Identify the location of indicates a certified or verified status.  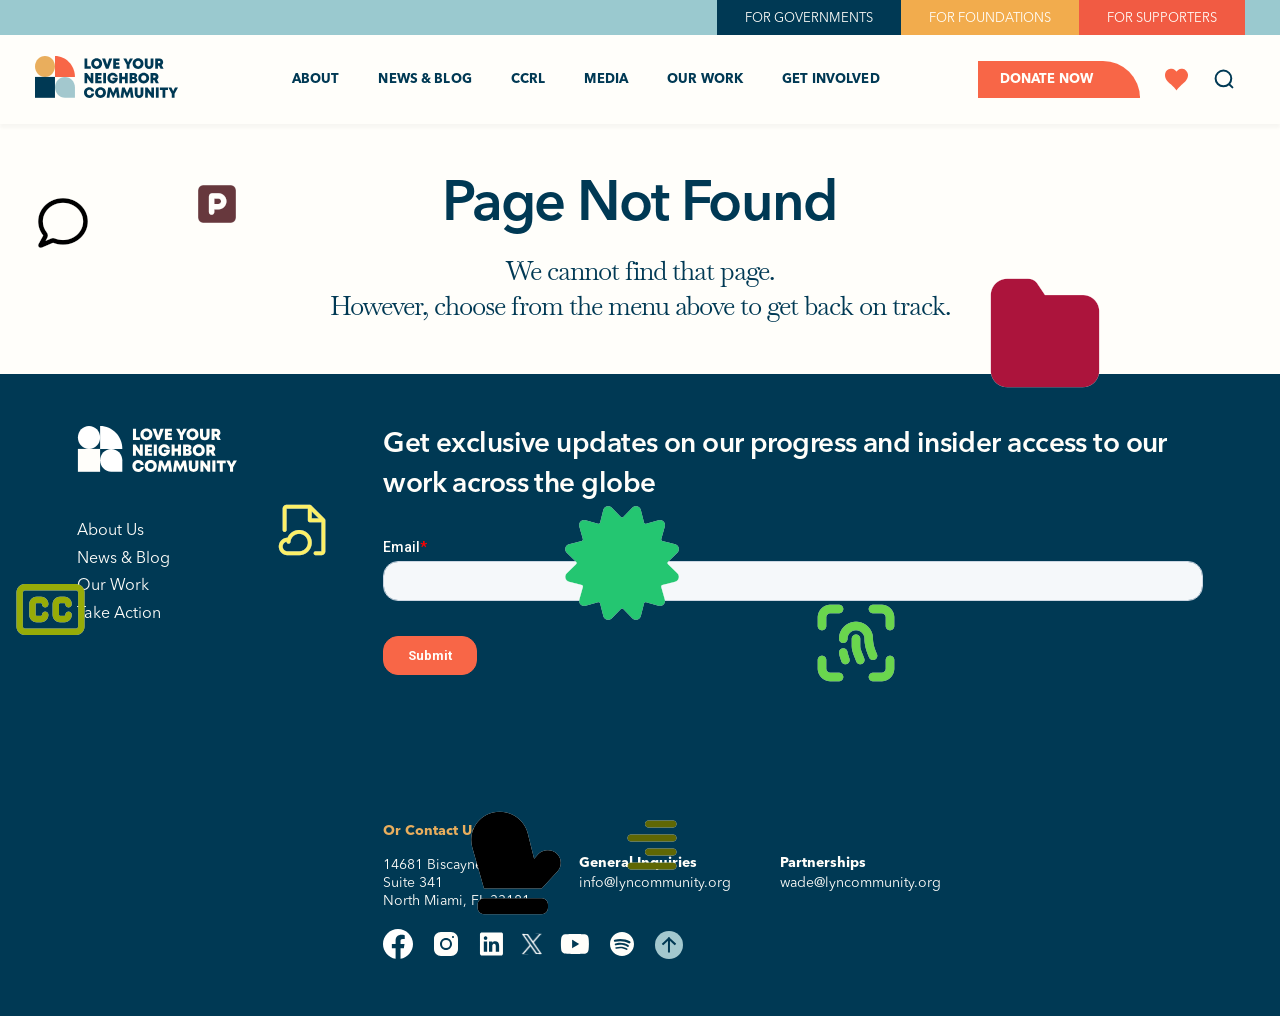
(622, 563).